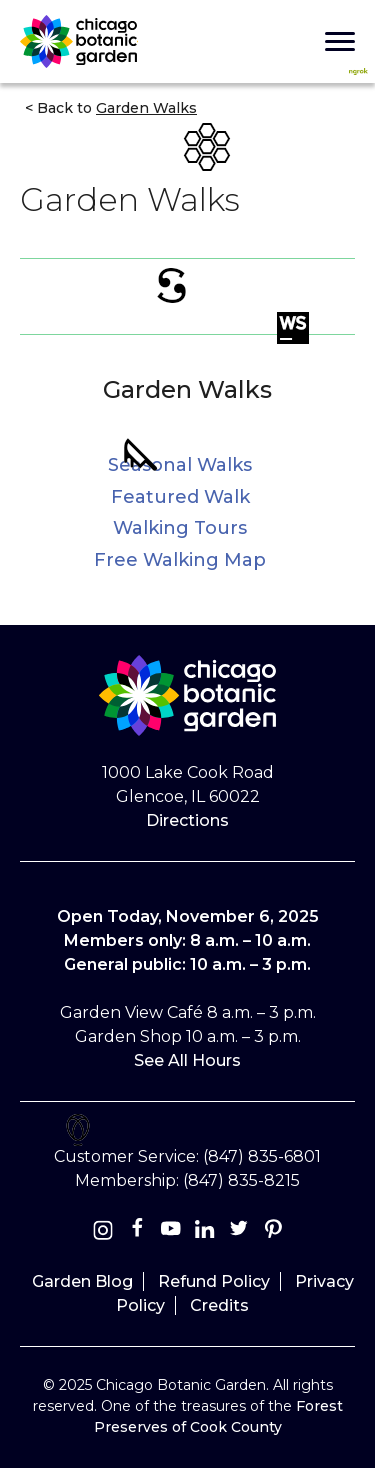  Describe the element at coordinates (358, 71) in the screenshot. I see `ngrok service integration or connection` at that location.